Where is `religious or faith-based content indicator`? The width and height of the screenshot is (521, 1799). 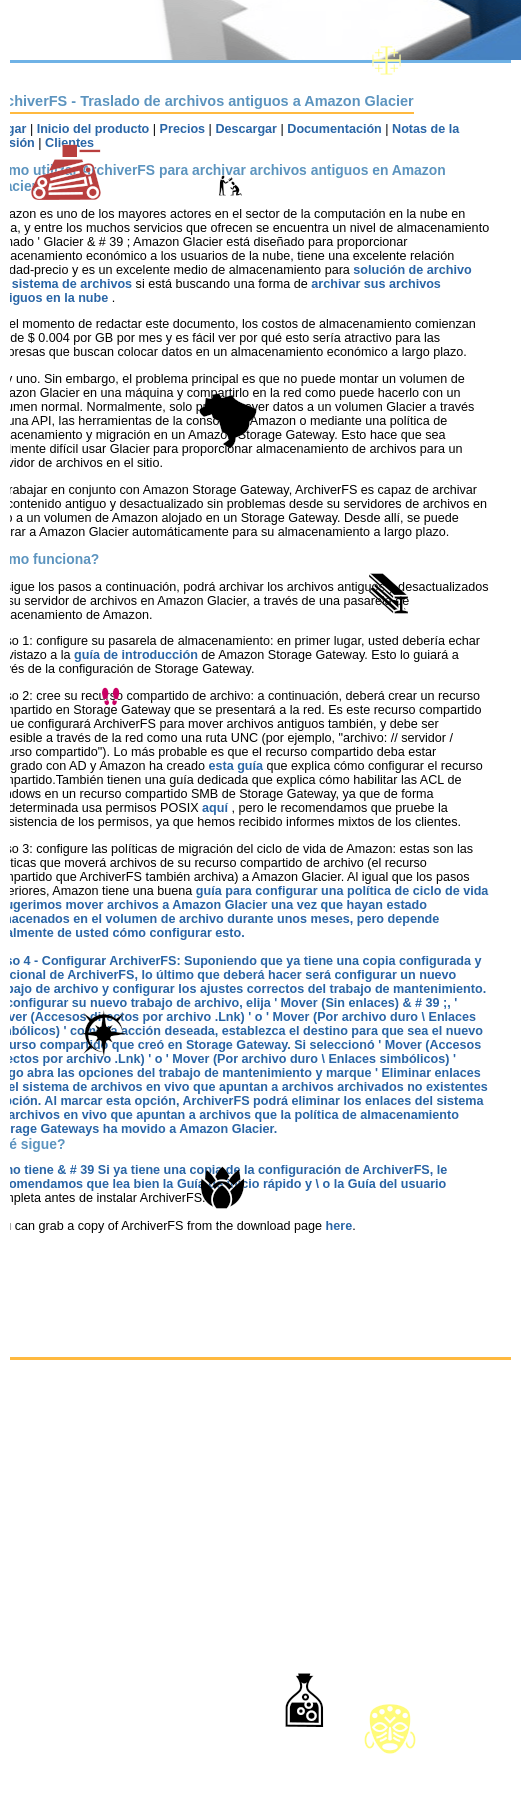
religious or faith-based content indicator is located at coordinates (386, 60).